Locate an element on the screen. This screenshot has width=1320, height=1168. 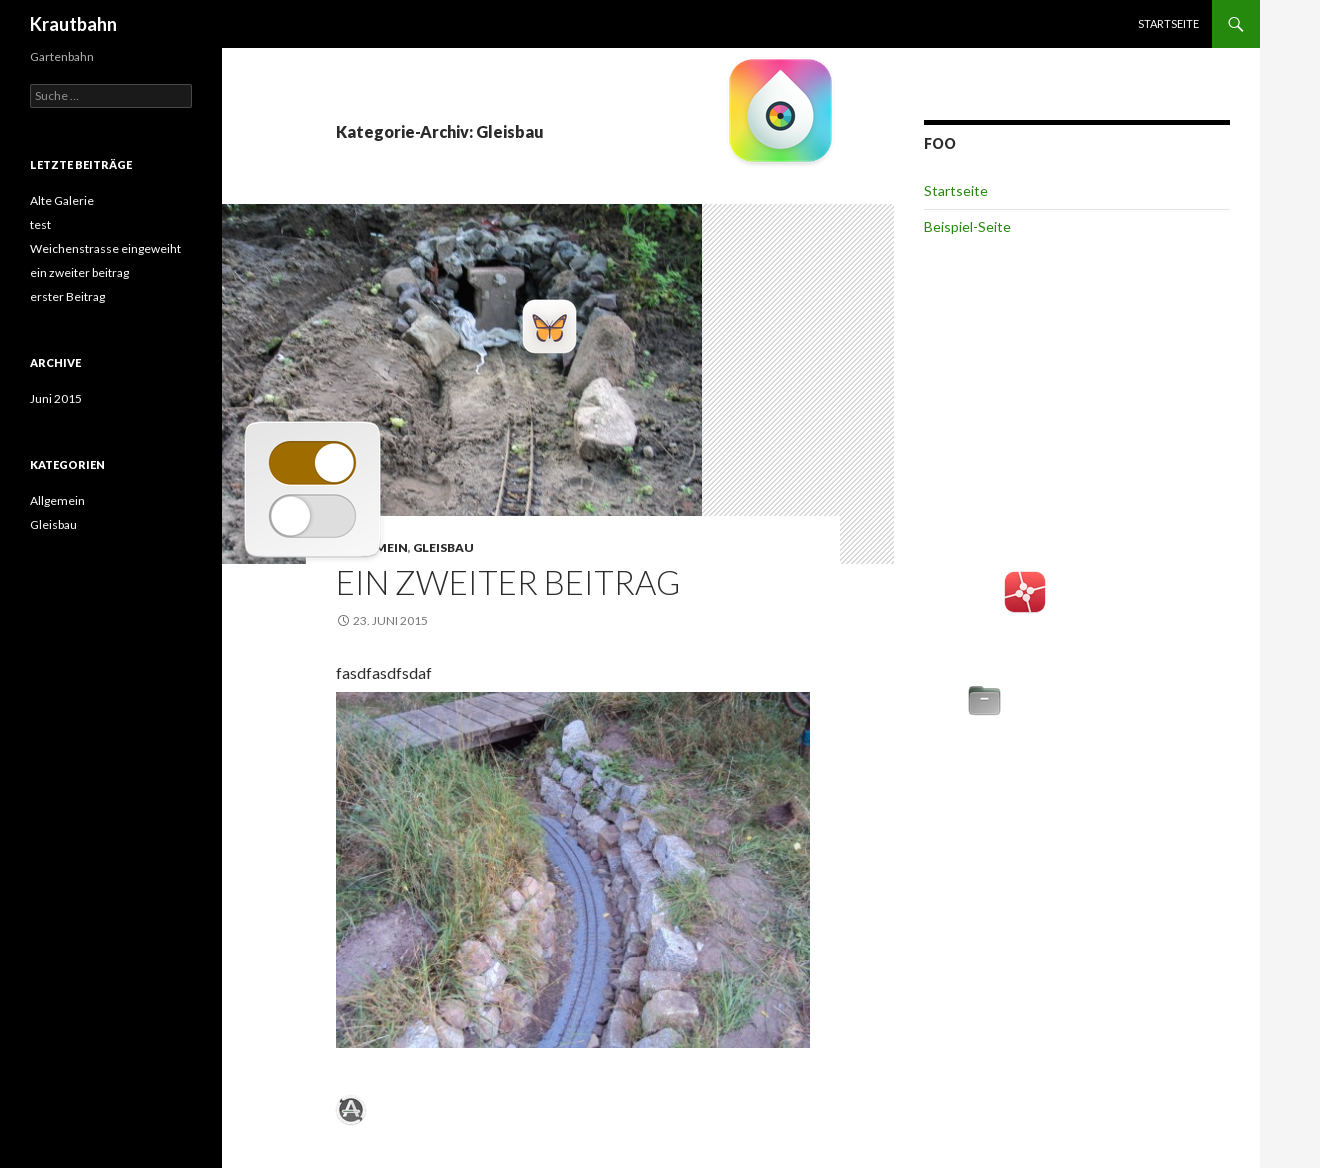
open system settings or preferences is located at coordinates (312, 489).